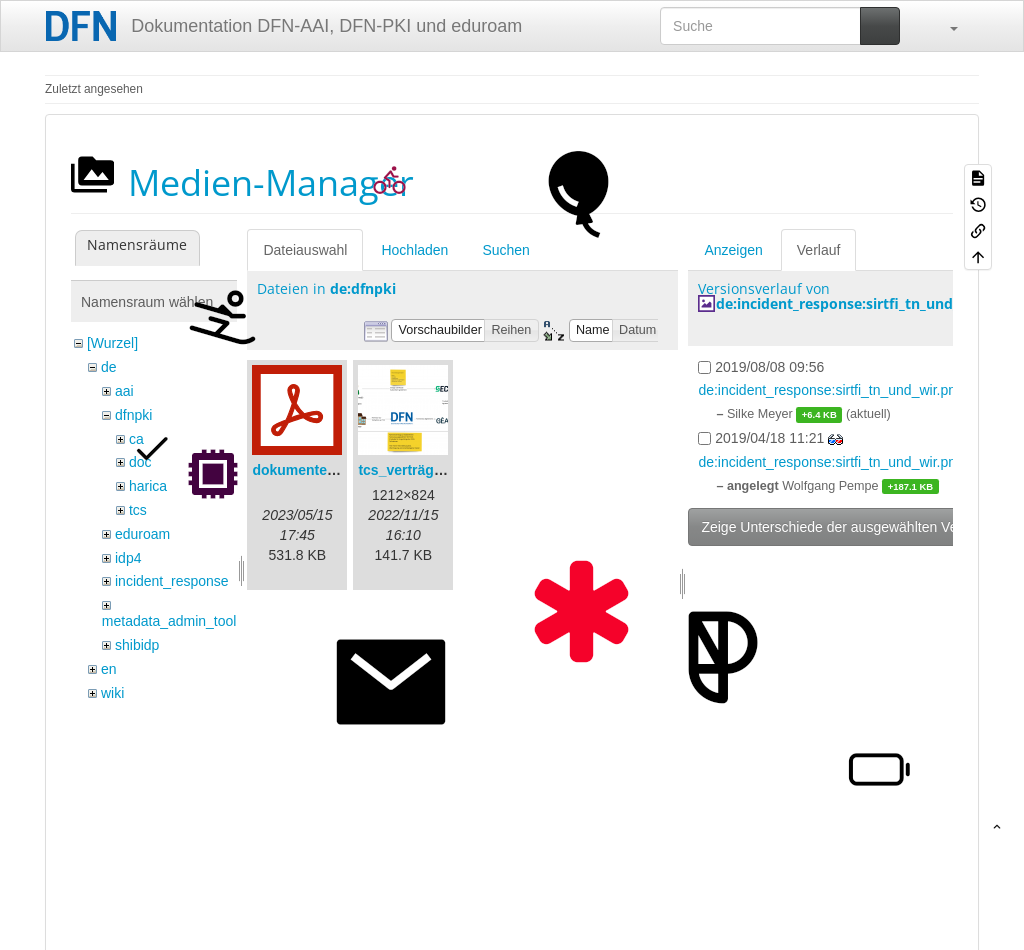  What do you see at coordinates (152, 448) in the screenshot?
I see `confirm or submit an action` at bounding box center [152, 448].